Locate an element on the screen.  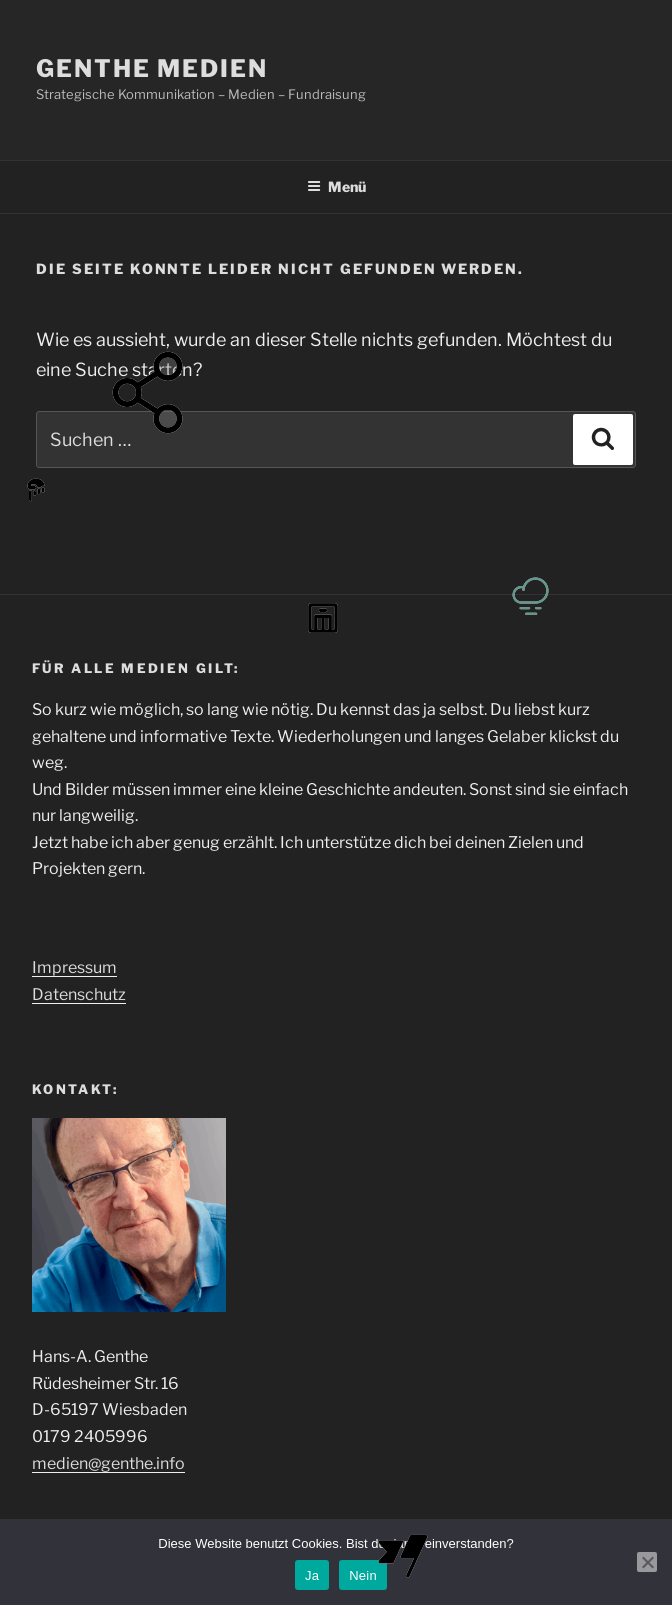
indicates foggy weather conditions is located at coordinates (530, 595).